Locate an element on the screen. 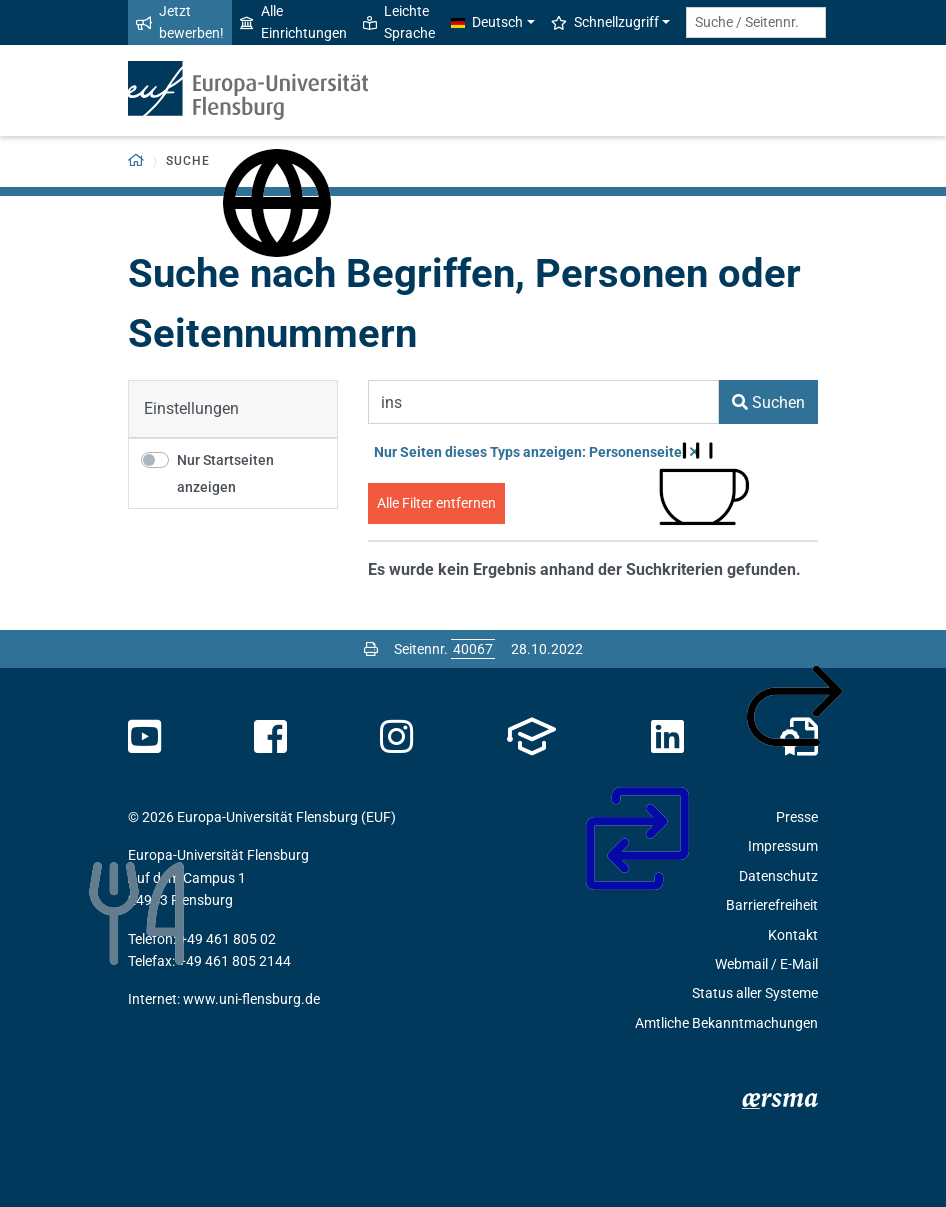  swap or exchange items is located at coordinates (637, 838).